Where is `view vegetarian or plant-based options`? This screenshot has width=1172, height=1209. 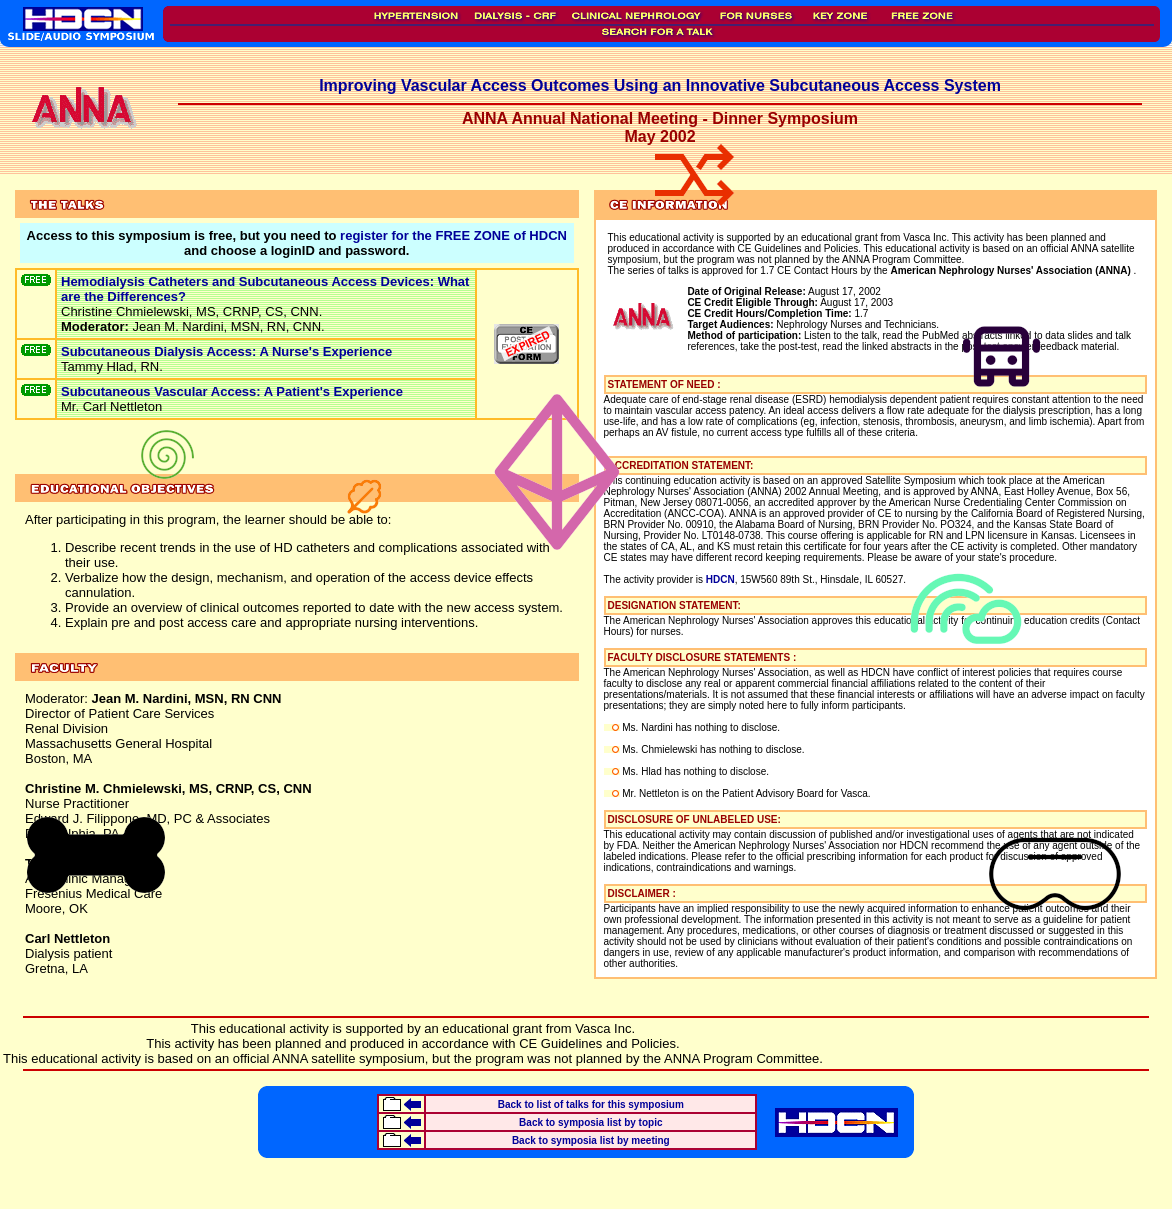 view vegetarian or plant-based options is located at coordinates (364, 496).